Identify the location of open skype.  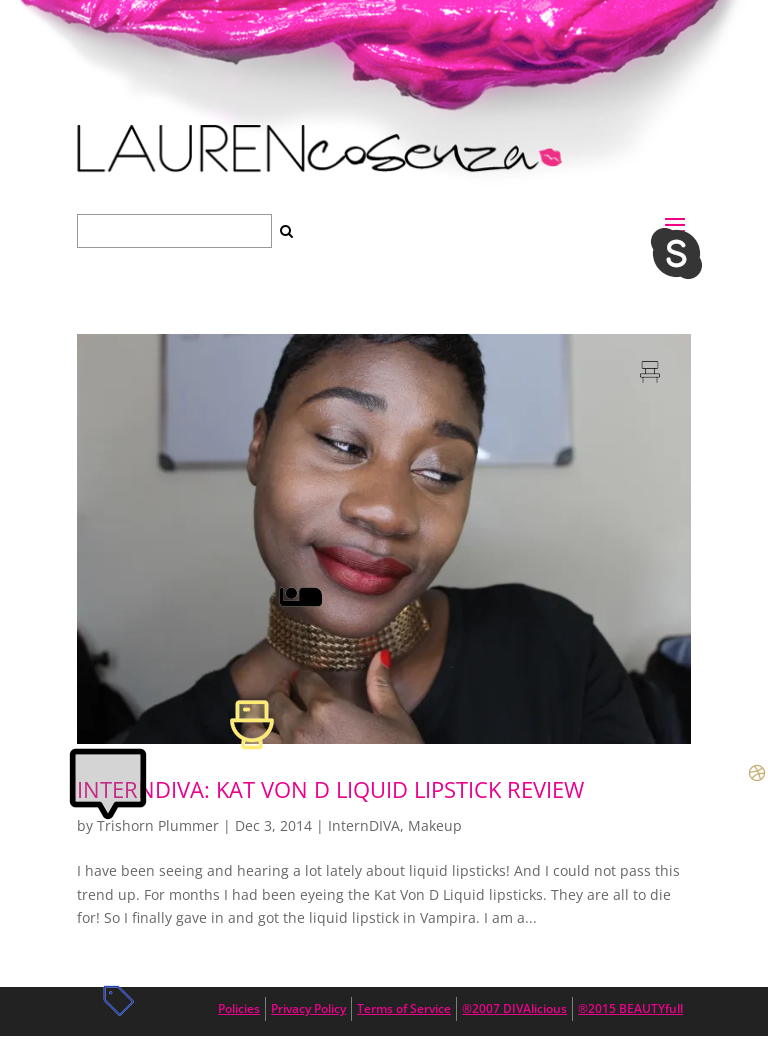
(676, 253).